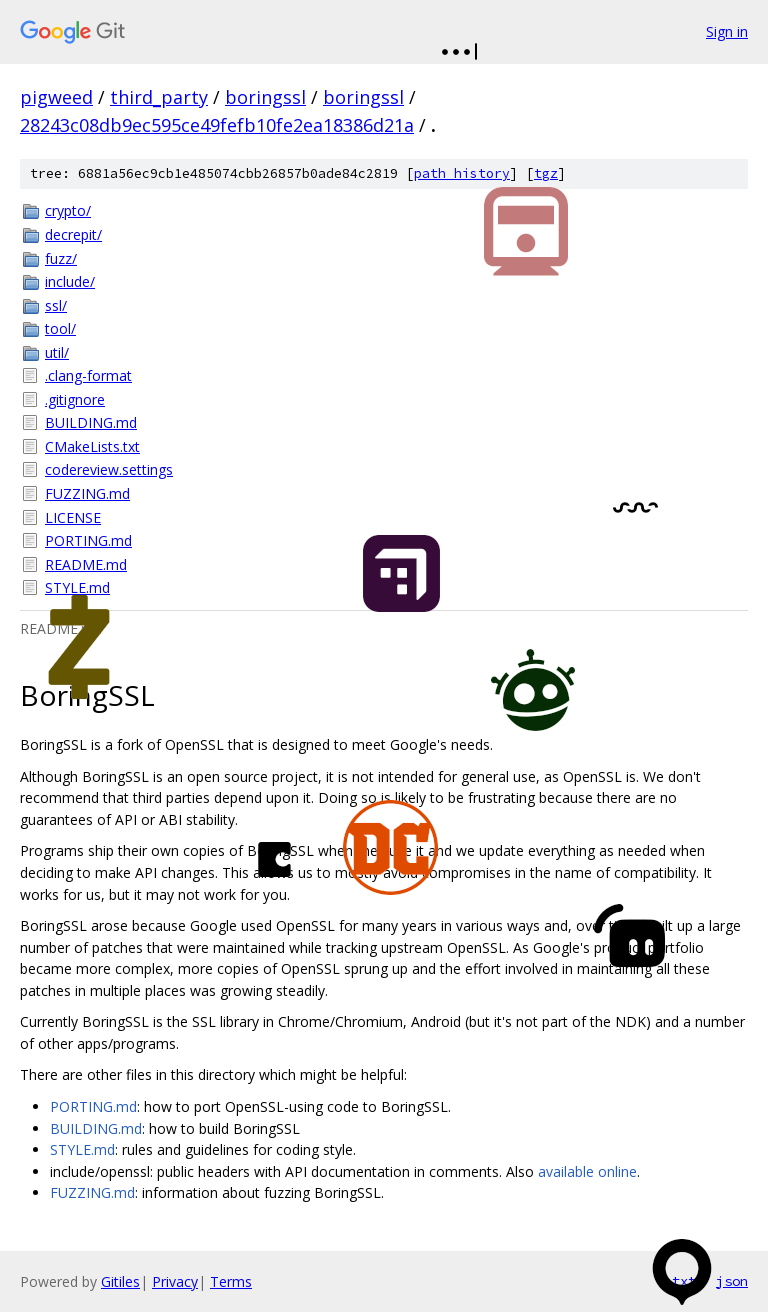  Describe the element at coordinates (79, 647) in the screenshot. I see `send money with zelle` at that location.